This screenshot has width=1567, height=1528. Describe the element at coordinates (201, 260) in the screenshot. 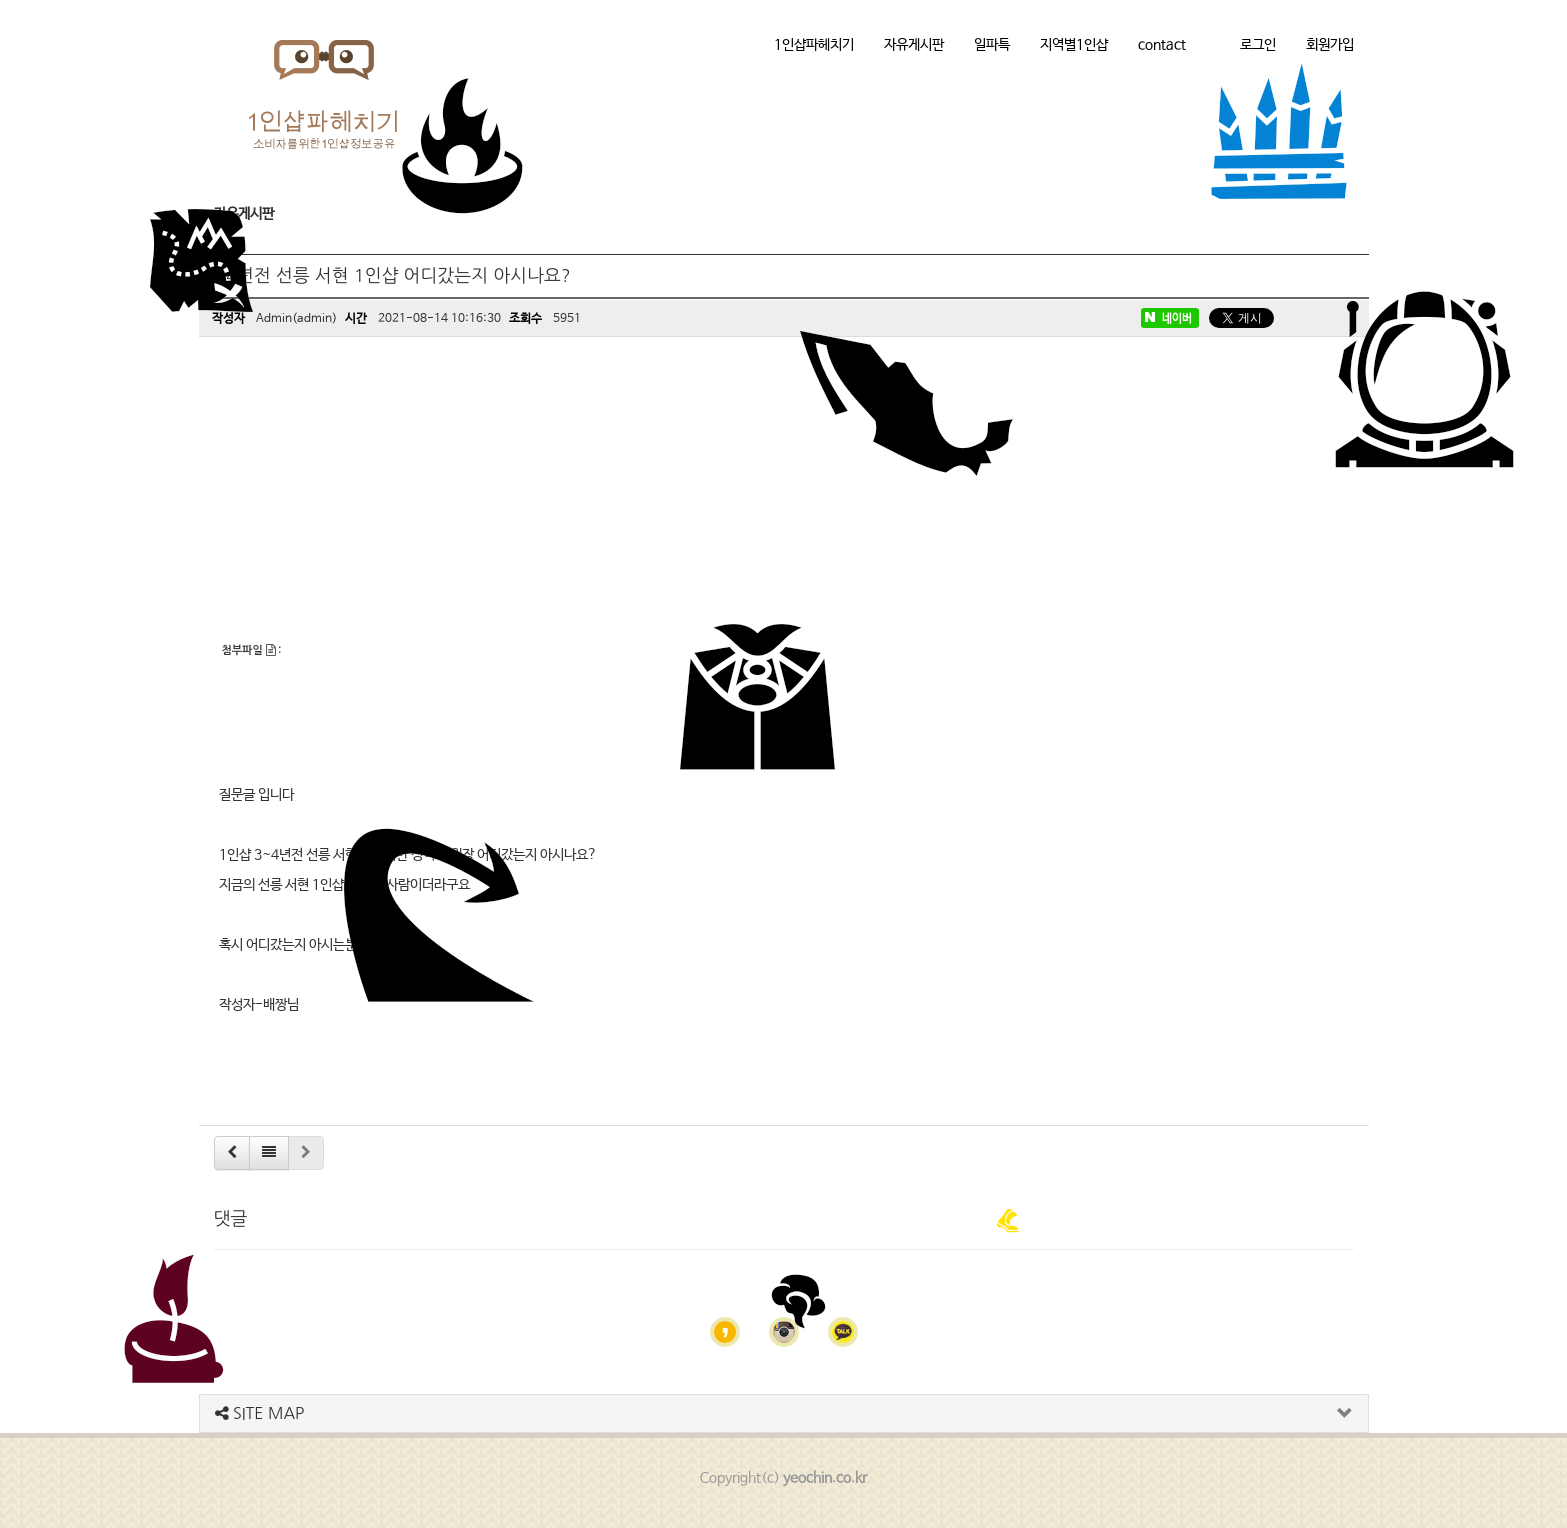

I see `view treasure map or quest location` at that location.